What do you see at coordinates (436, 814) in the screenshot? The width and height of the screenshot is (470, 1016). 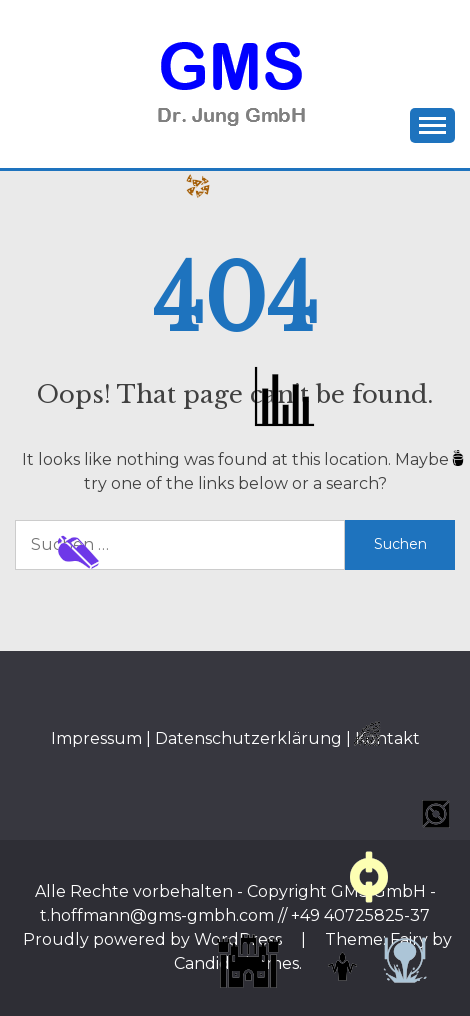 I see `access game settings or options menu` at bounding box center [436, 814].